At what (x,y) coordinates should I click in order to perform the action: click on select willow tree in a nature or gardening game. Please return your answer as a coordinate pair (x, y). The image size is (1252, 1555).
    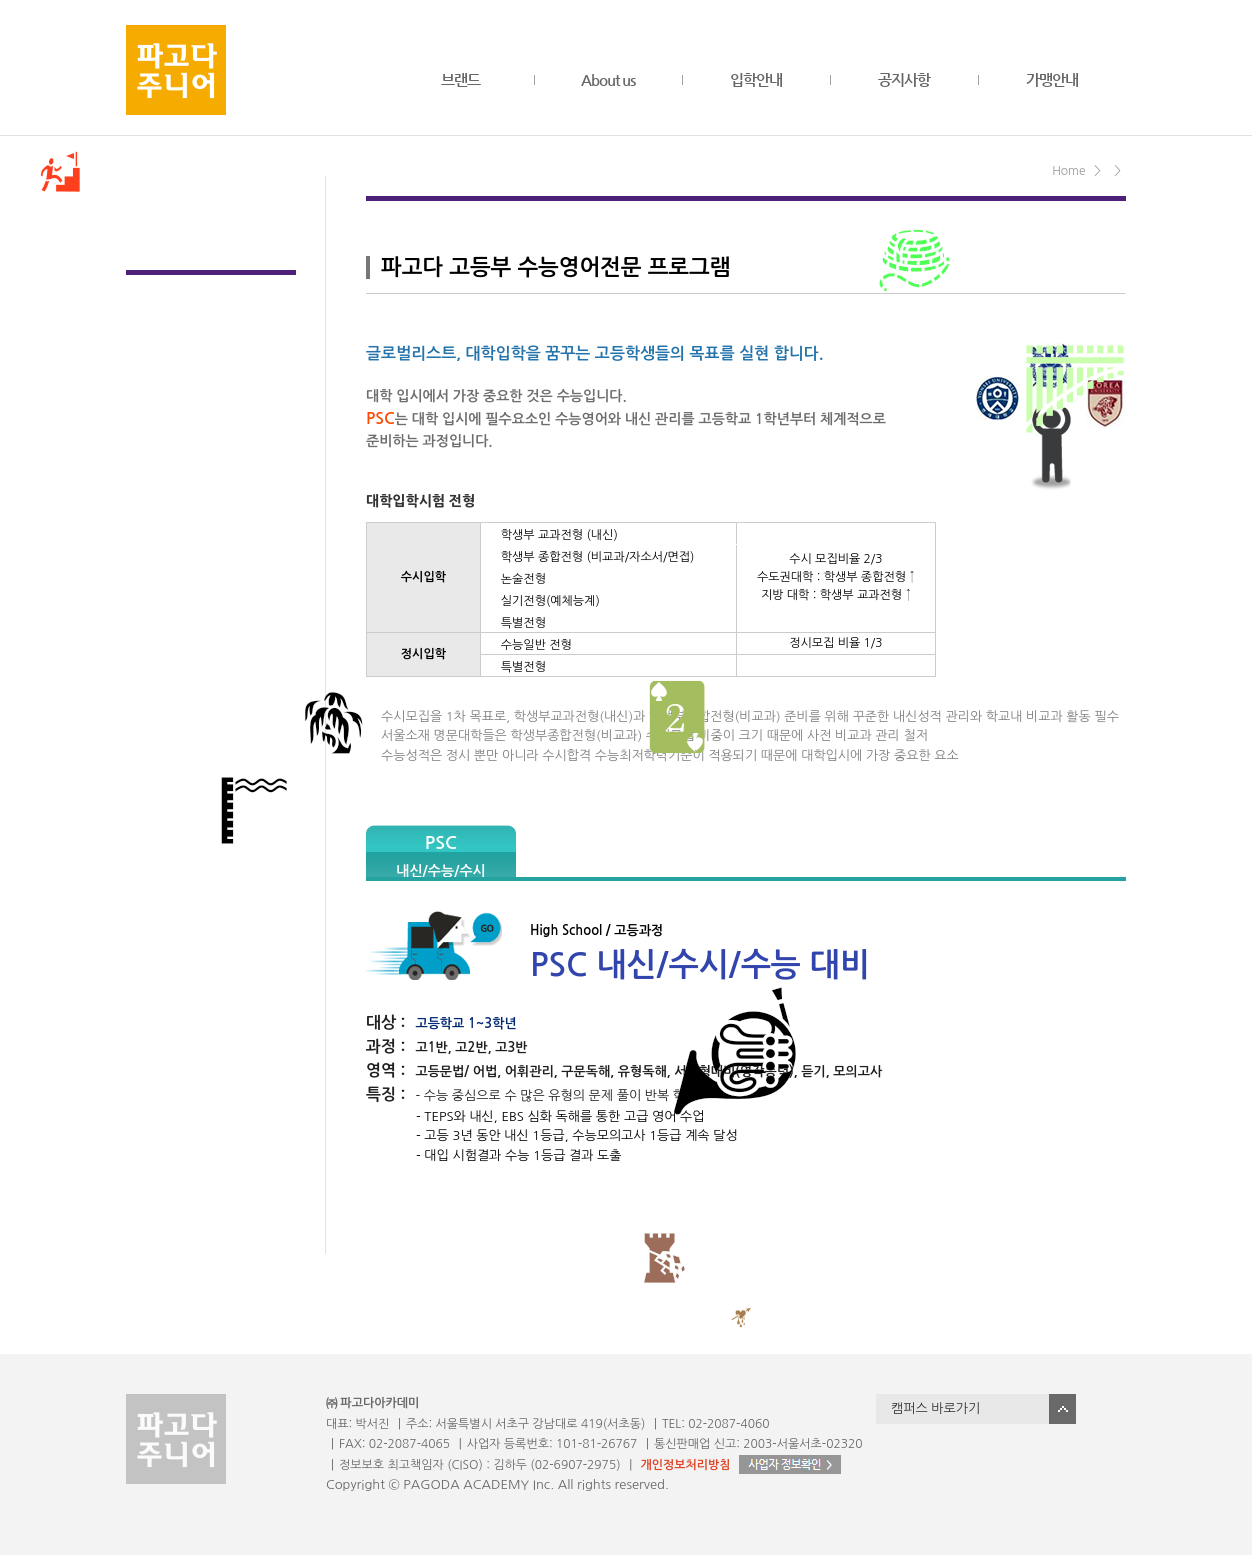
    Looking at the image, I should click on (332, 723).